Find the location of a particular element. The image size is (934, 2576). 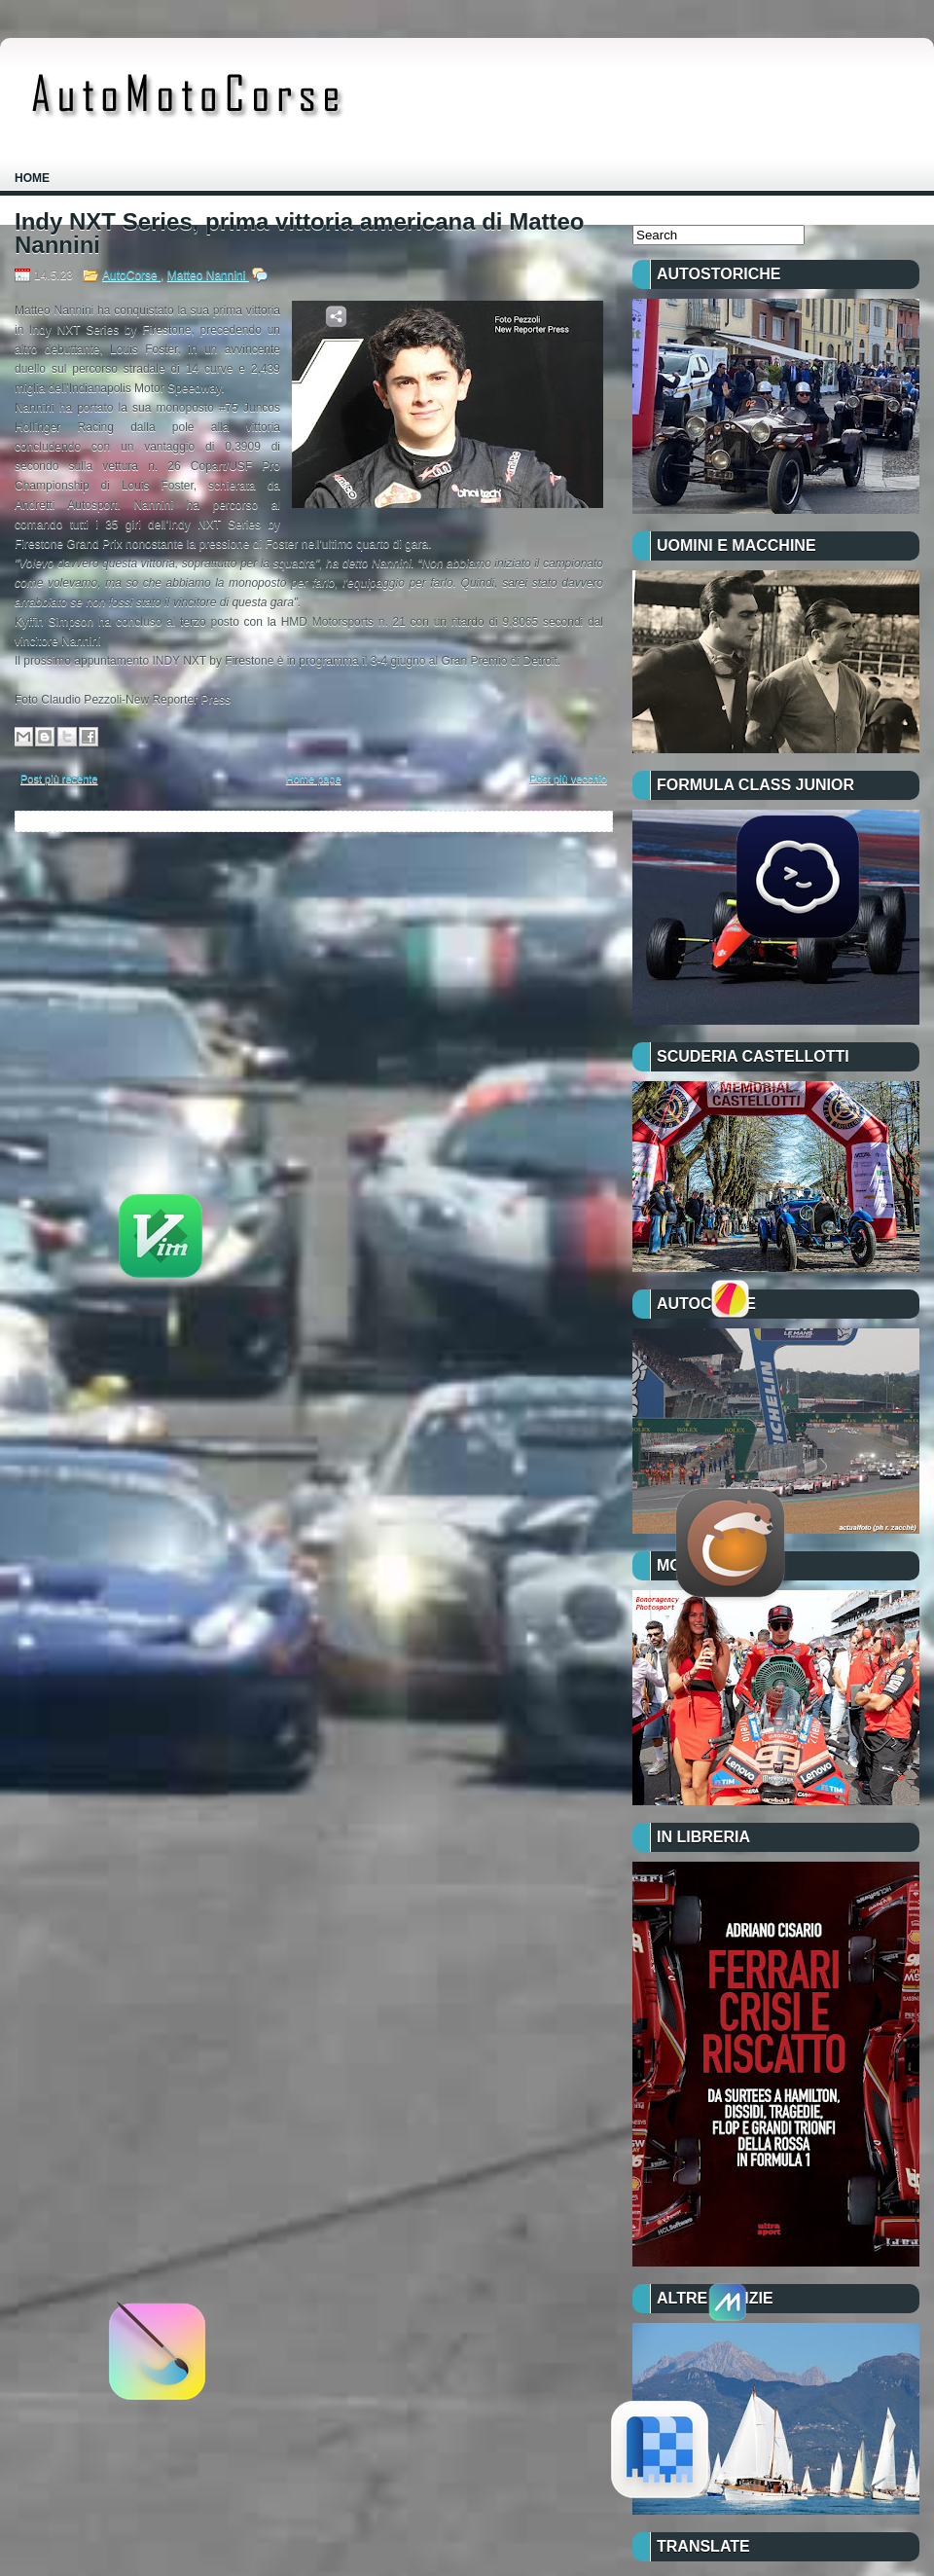

open lutris gaming platform is located at coordinates (730, 1542).